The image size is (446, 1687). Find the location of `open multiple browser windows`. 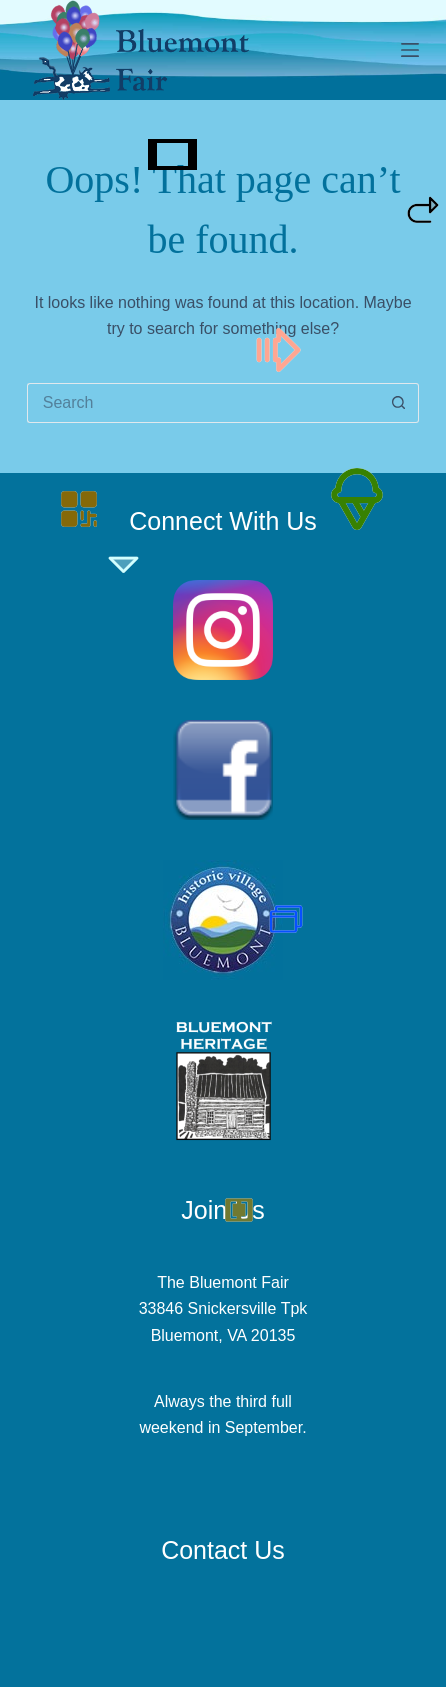

open multiple browser windows is located at coordinates (286, 919).